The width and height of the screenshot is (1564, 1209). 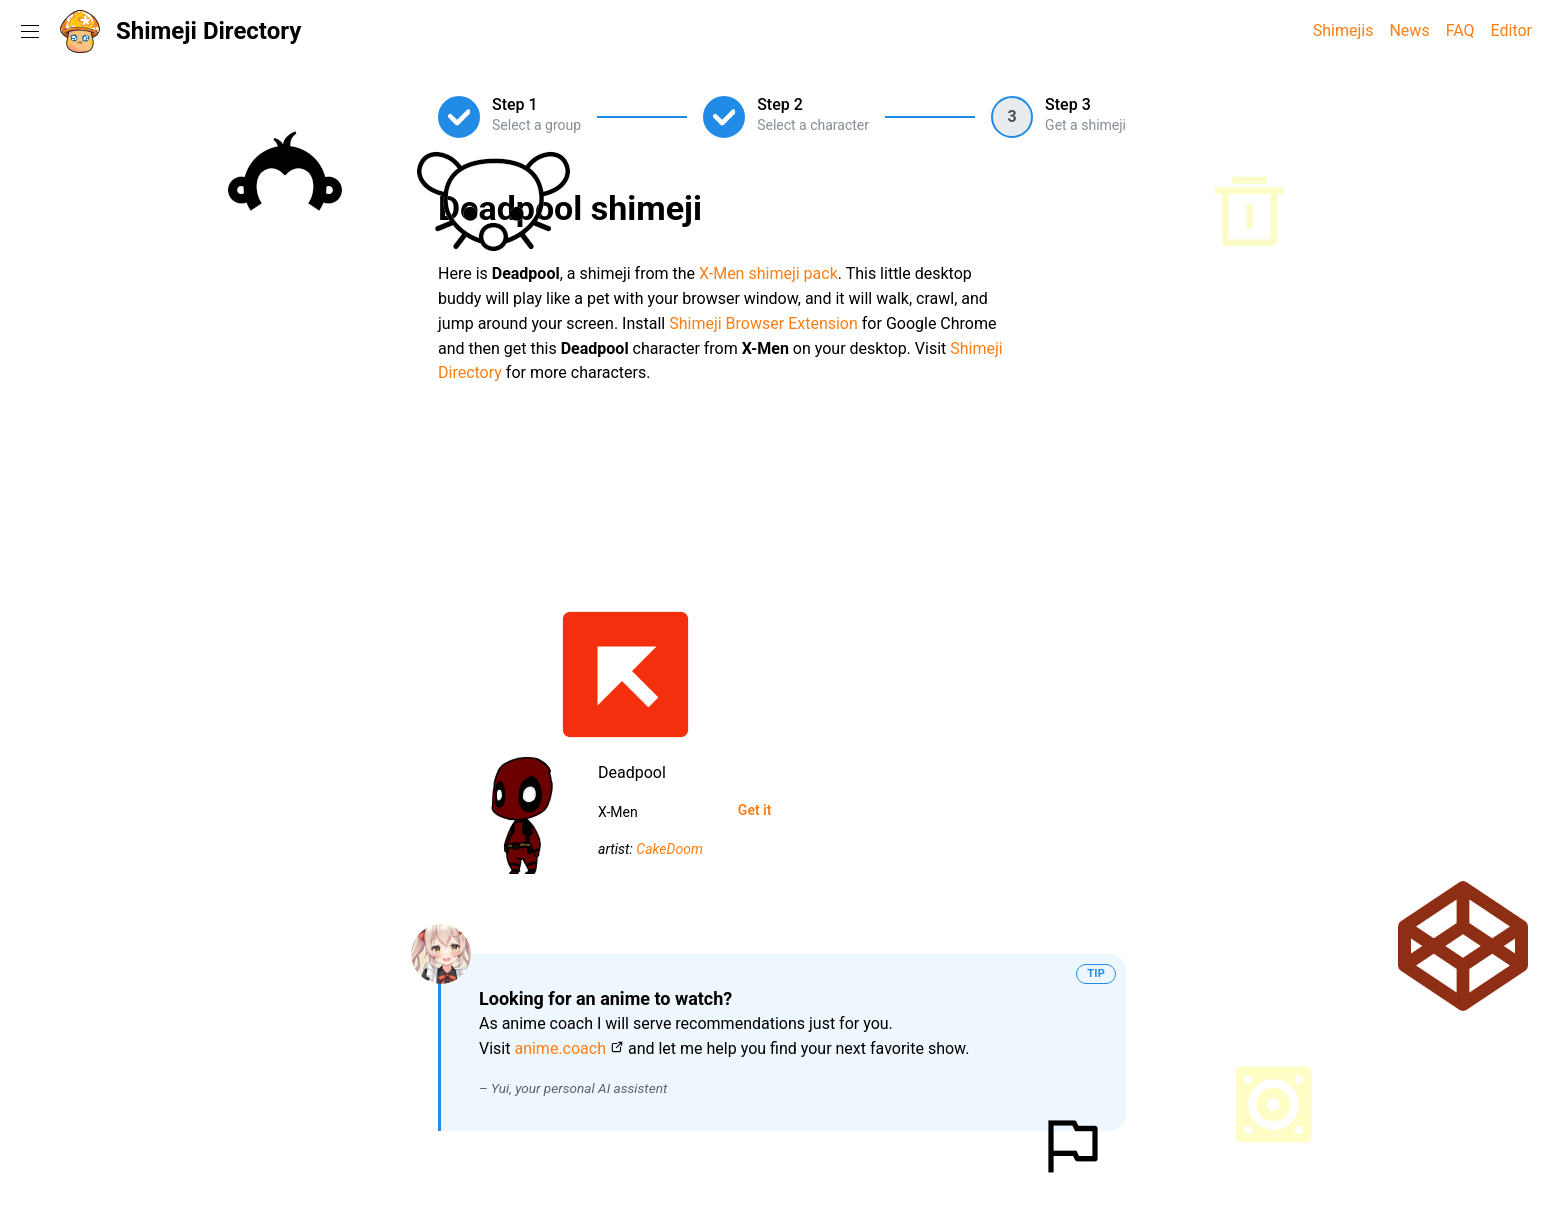 I want to click on adjust speaker or audio output settings, so click(x=1273, y=1104).